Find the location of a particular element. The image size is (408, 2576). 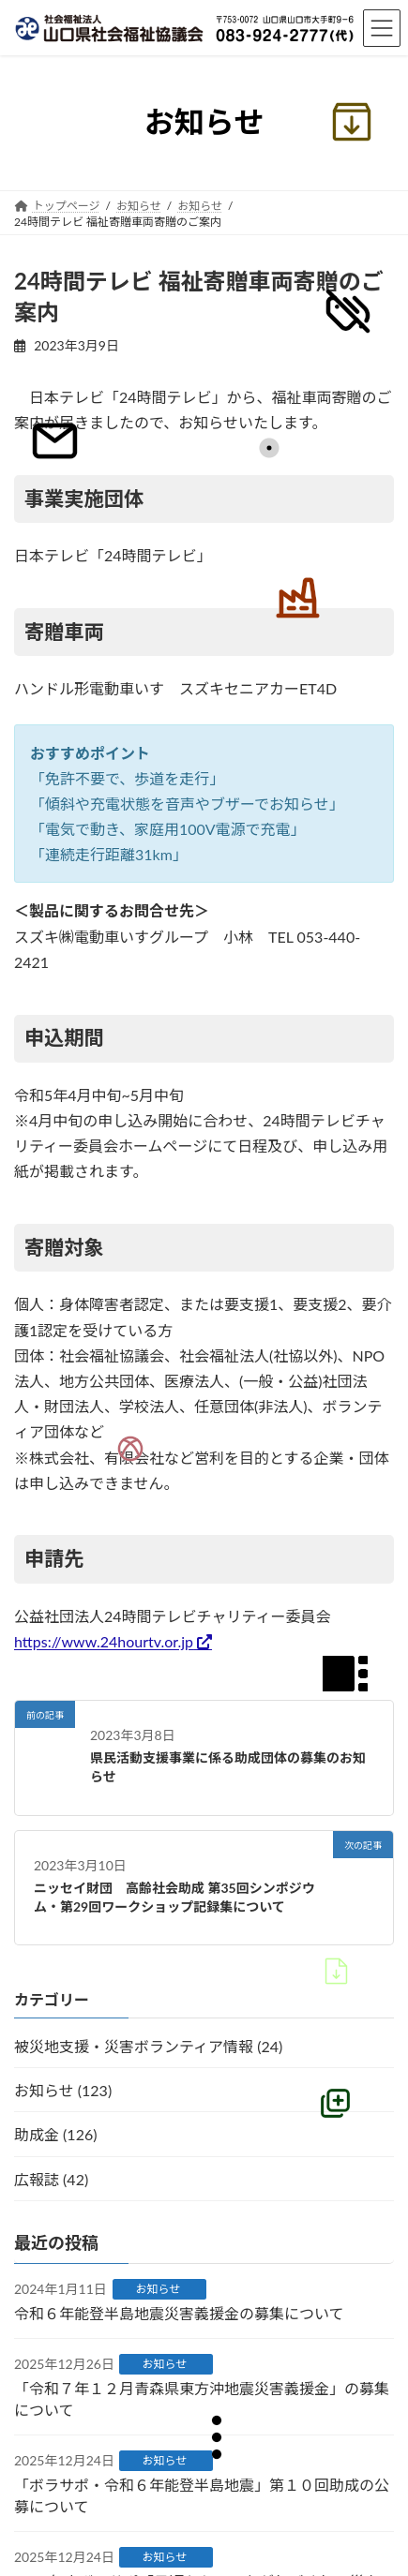

view manufacturing or production settings is located at coordinates (297, 599).